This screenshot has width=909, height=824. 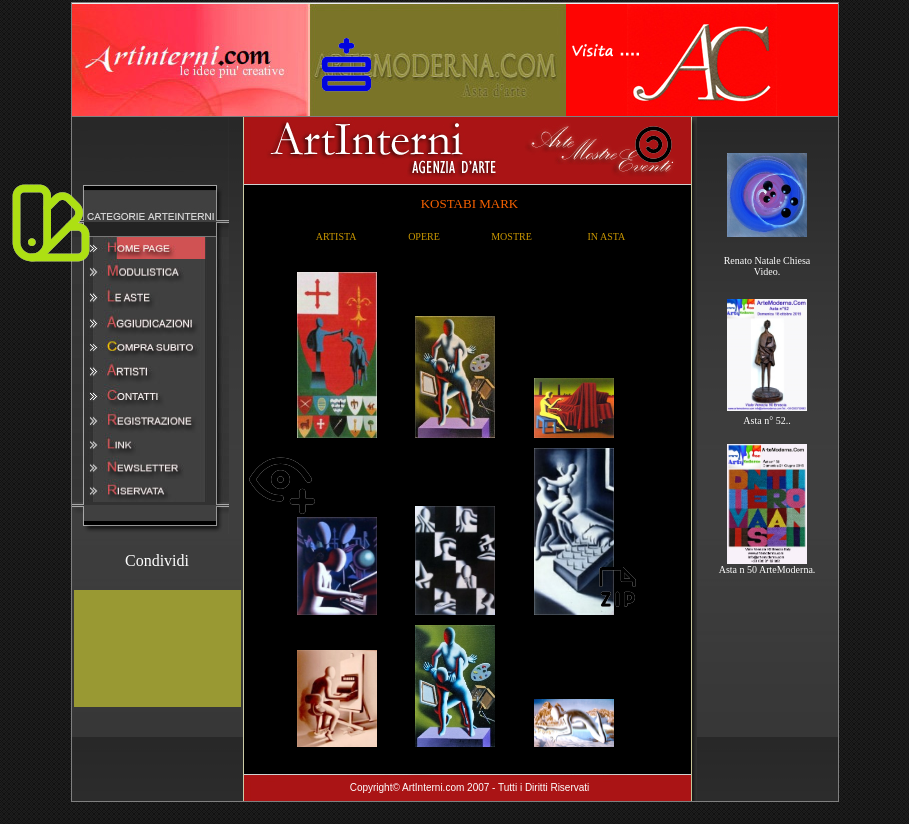 I want to click on compress files into a zip archive, so click(x=617, y=588).